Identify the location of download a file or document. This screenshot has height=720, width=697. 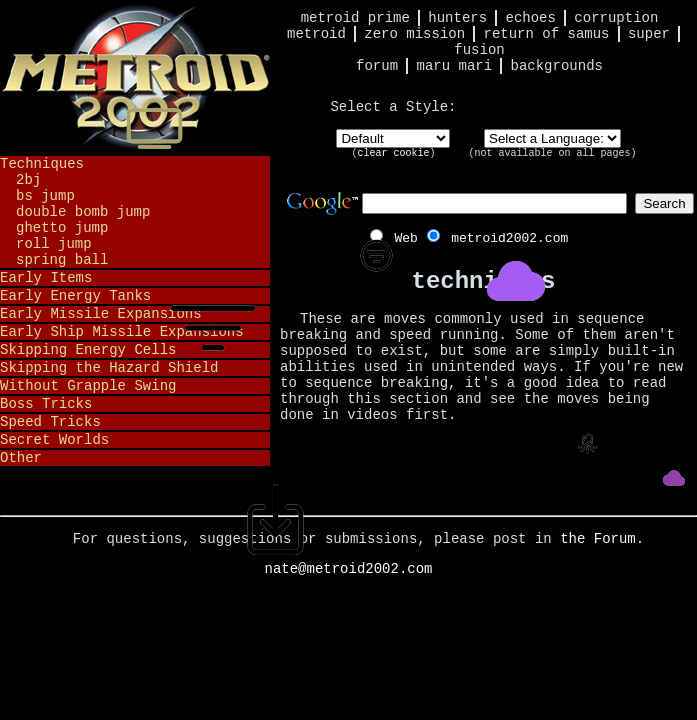
(275, 519).